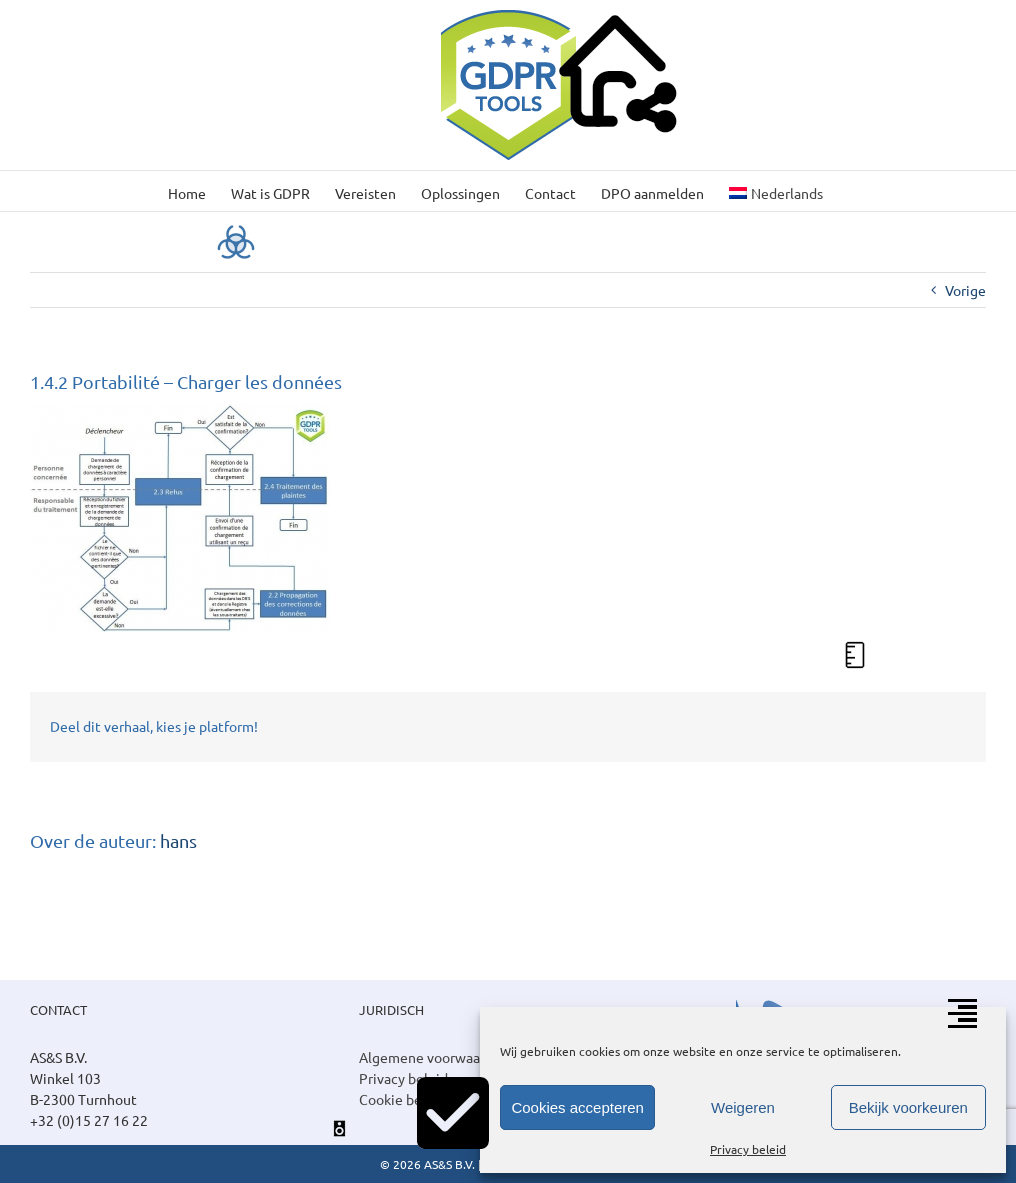 This screenshot has height=1183, width=1016. I want to click on a selected or checked option, so click(453, 1113).